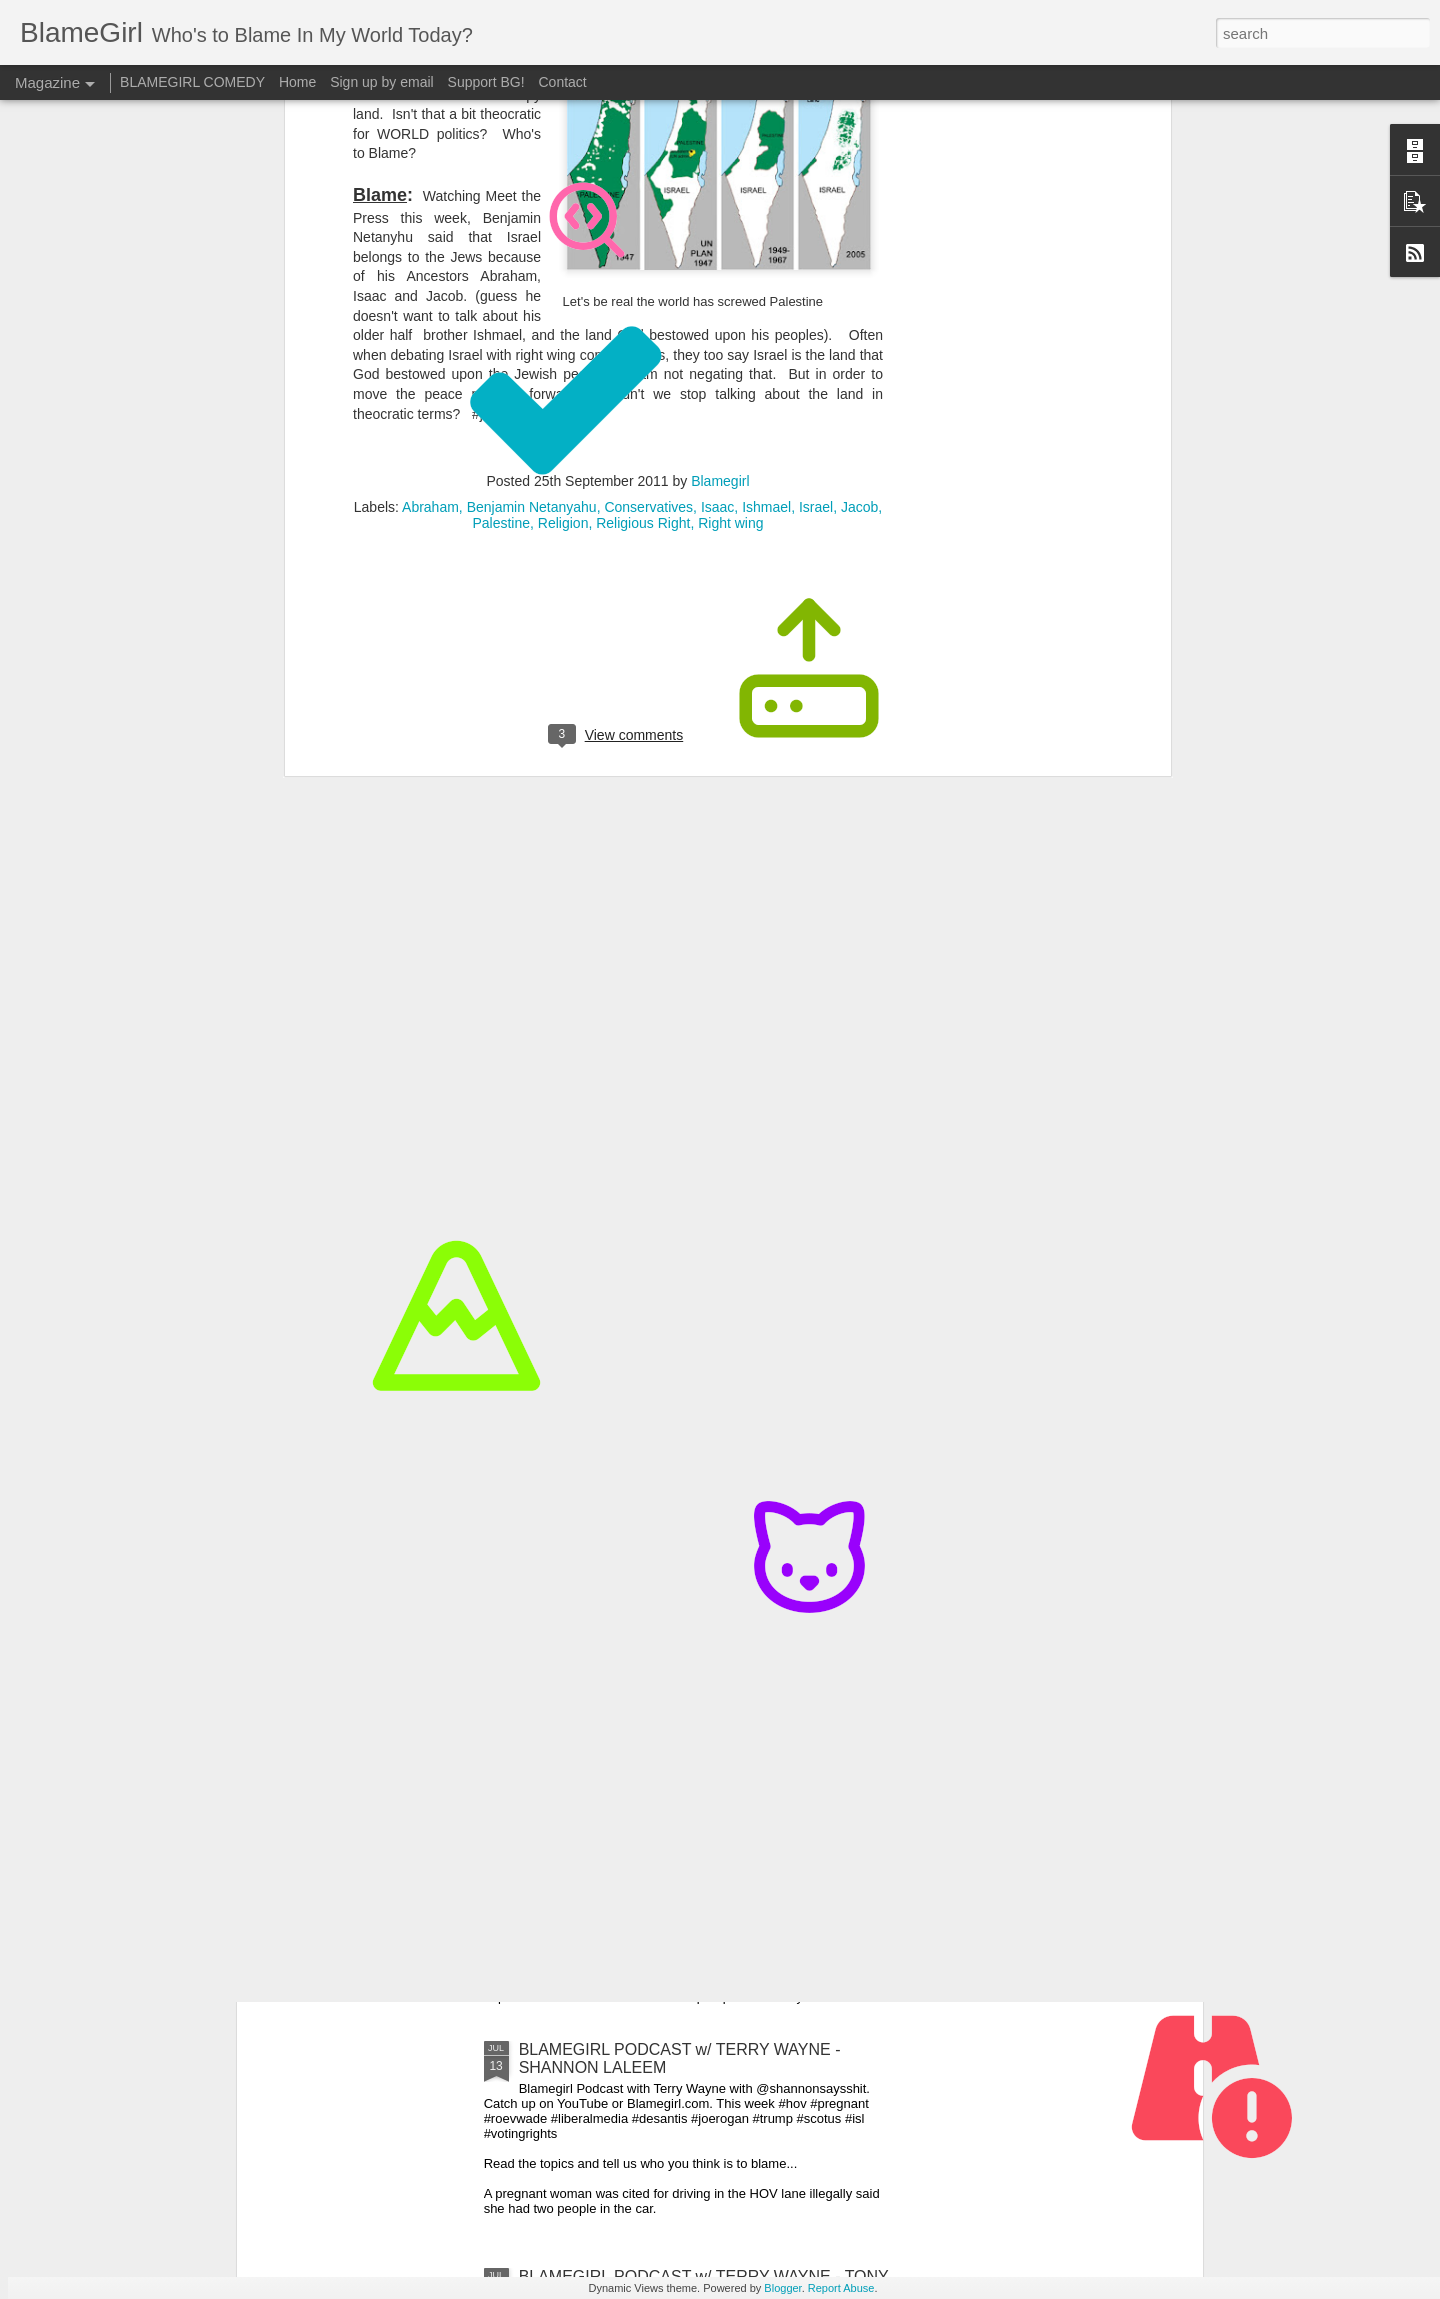 Image resolution: width=1440 pixels, height=2299 pixels. I want to click on upload files to local storage or drive, so click(809, 668).